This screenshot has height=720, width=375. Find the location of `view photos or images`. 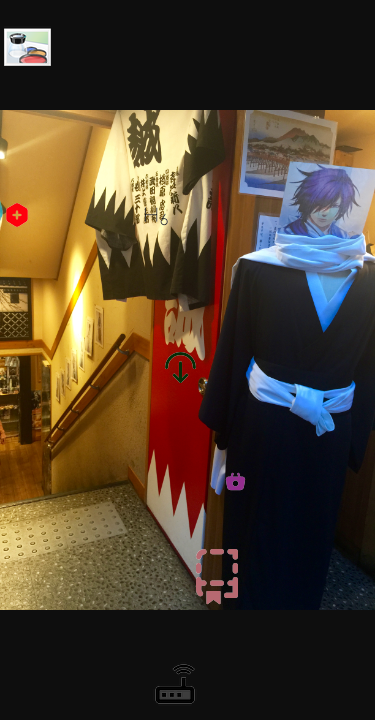

view photos or images is located at coordinates (27, 42).